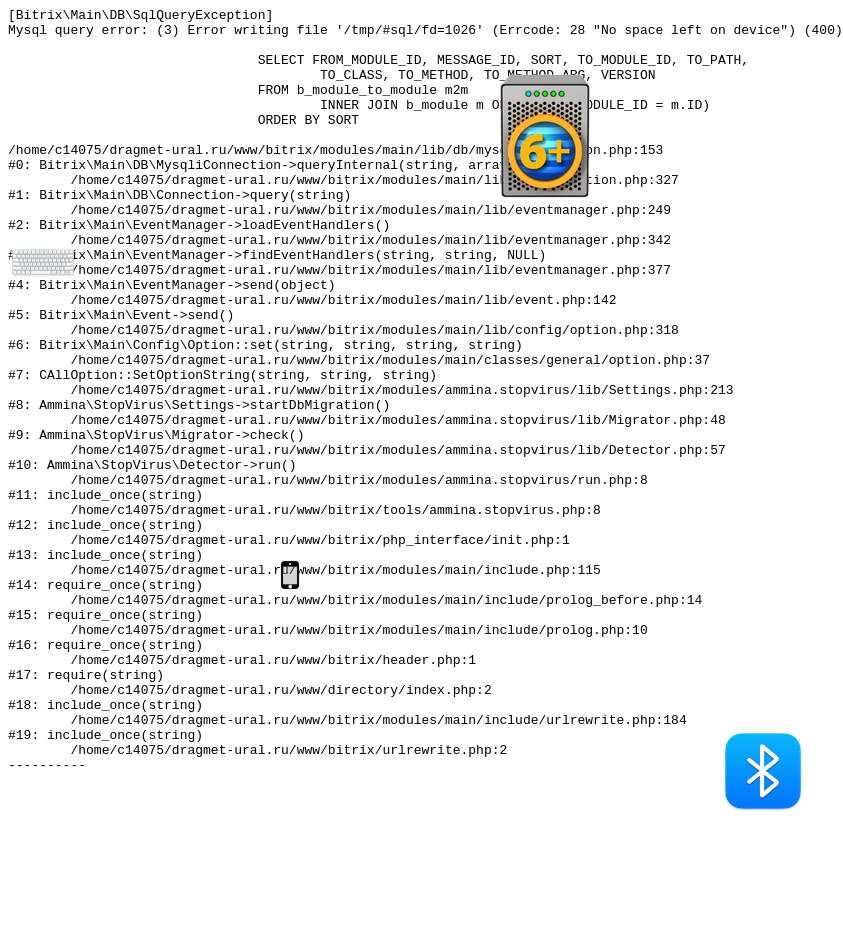  What do you see at coordinates (545, 136) in the screenshot?
I see `RAID 6+ storage configuration or array` at bounding box center [545, 136].